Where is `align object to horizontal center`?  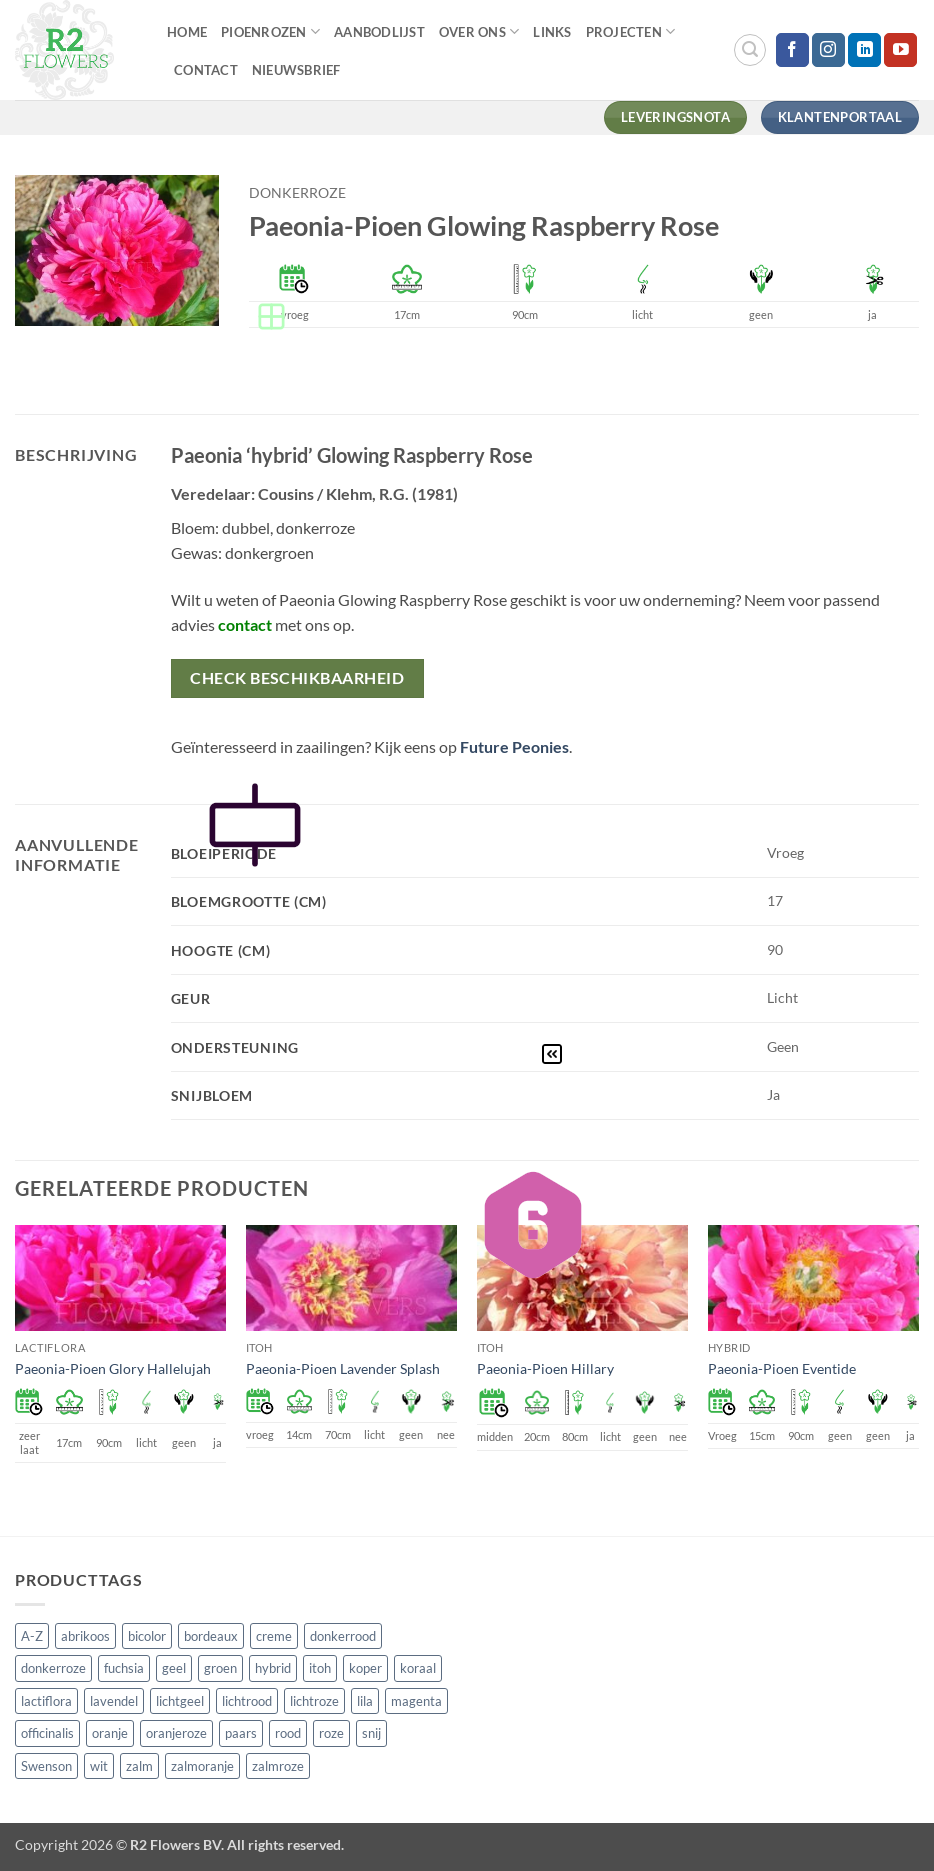
align object to horizontal center is located at coordinates (255, 825).